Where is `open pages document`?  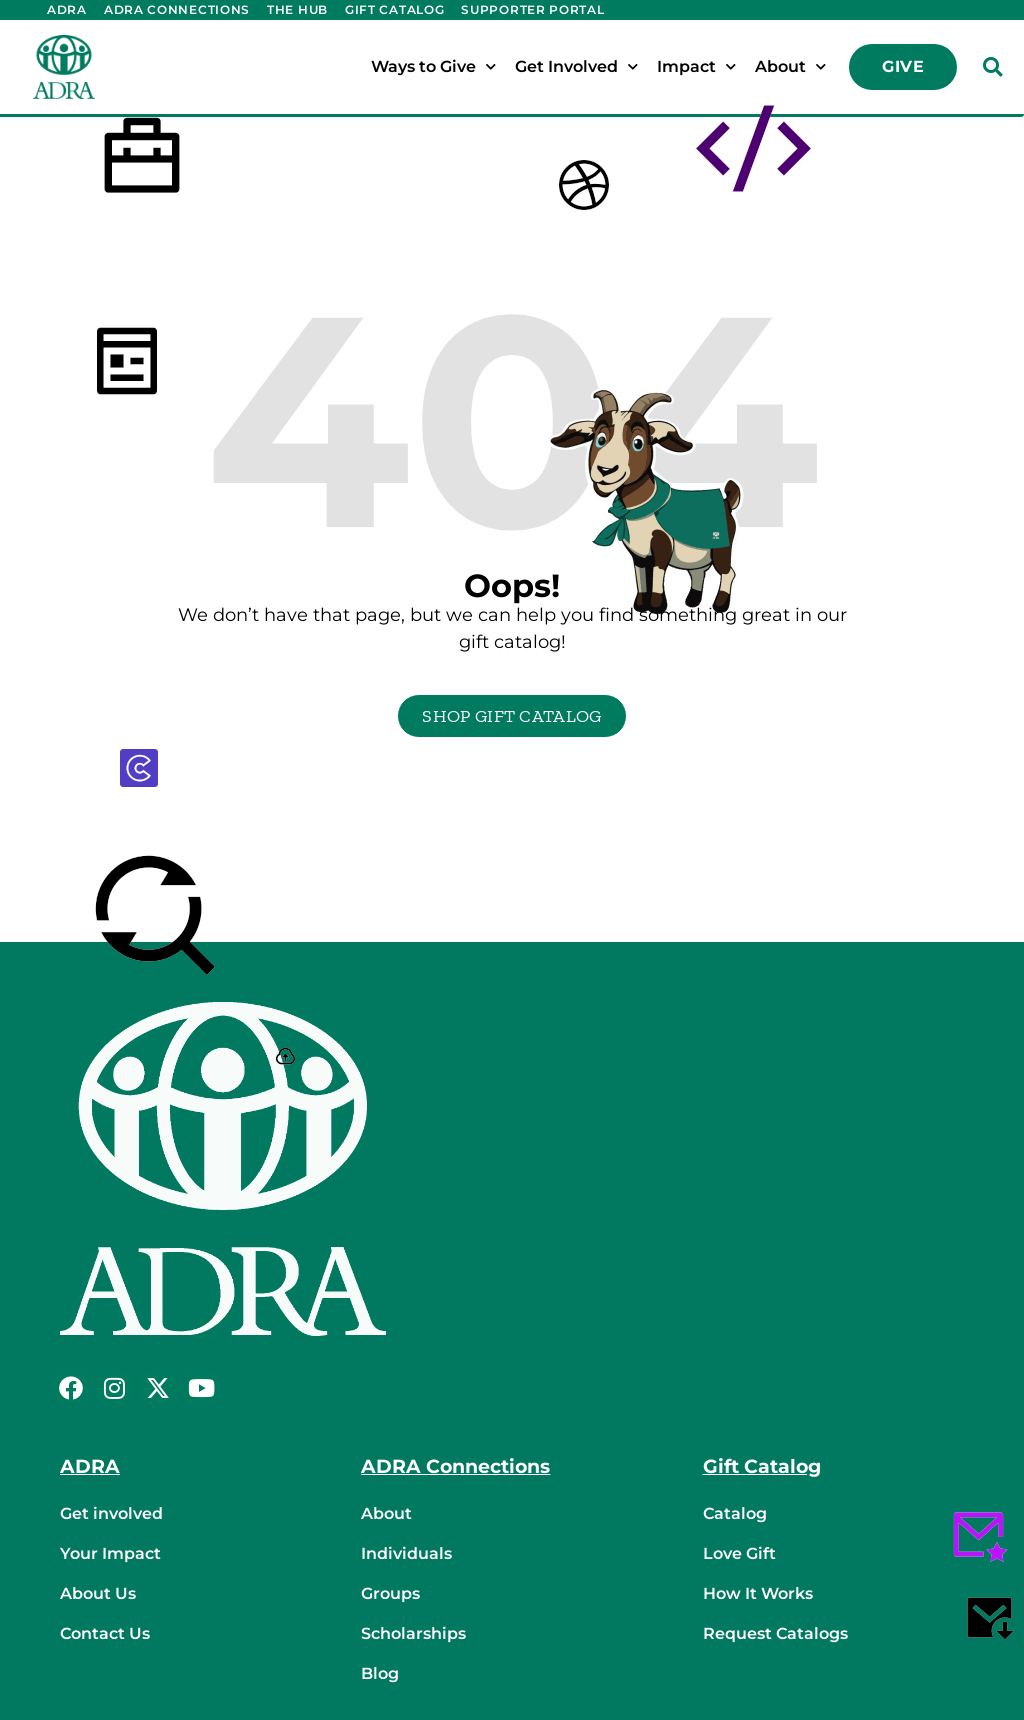
open pages document is located at coordinates (127, 361).